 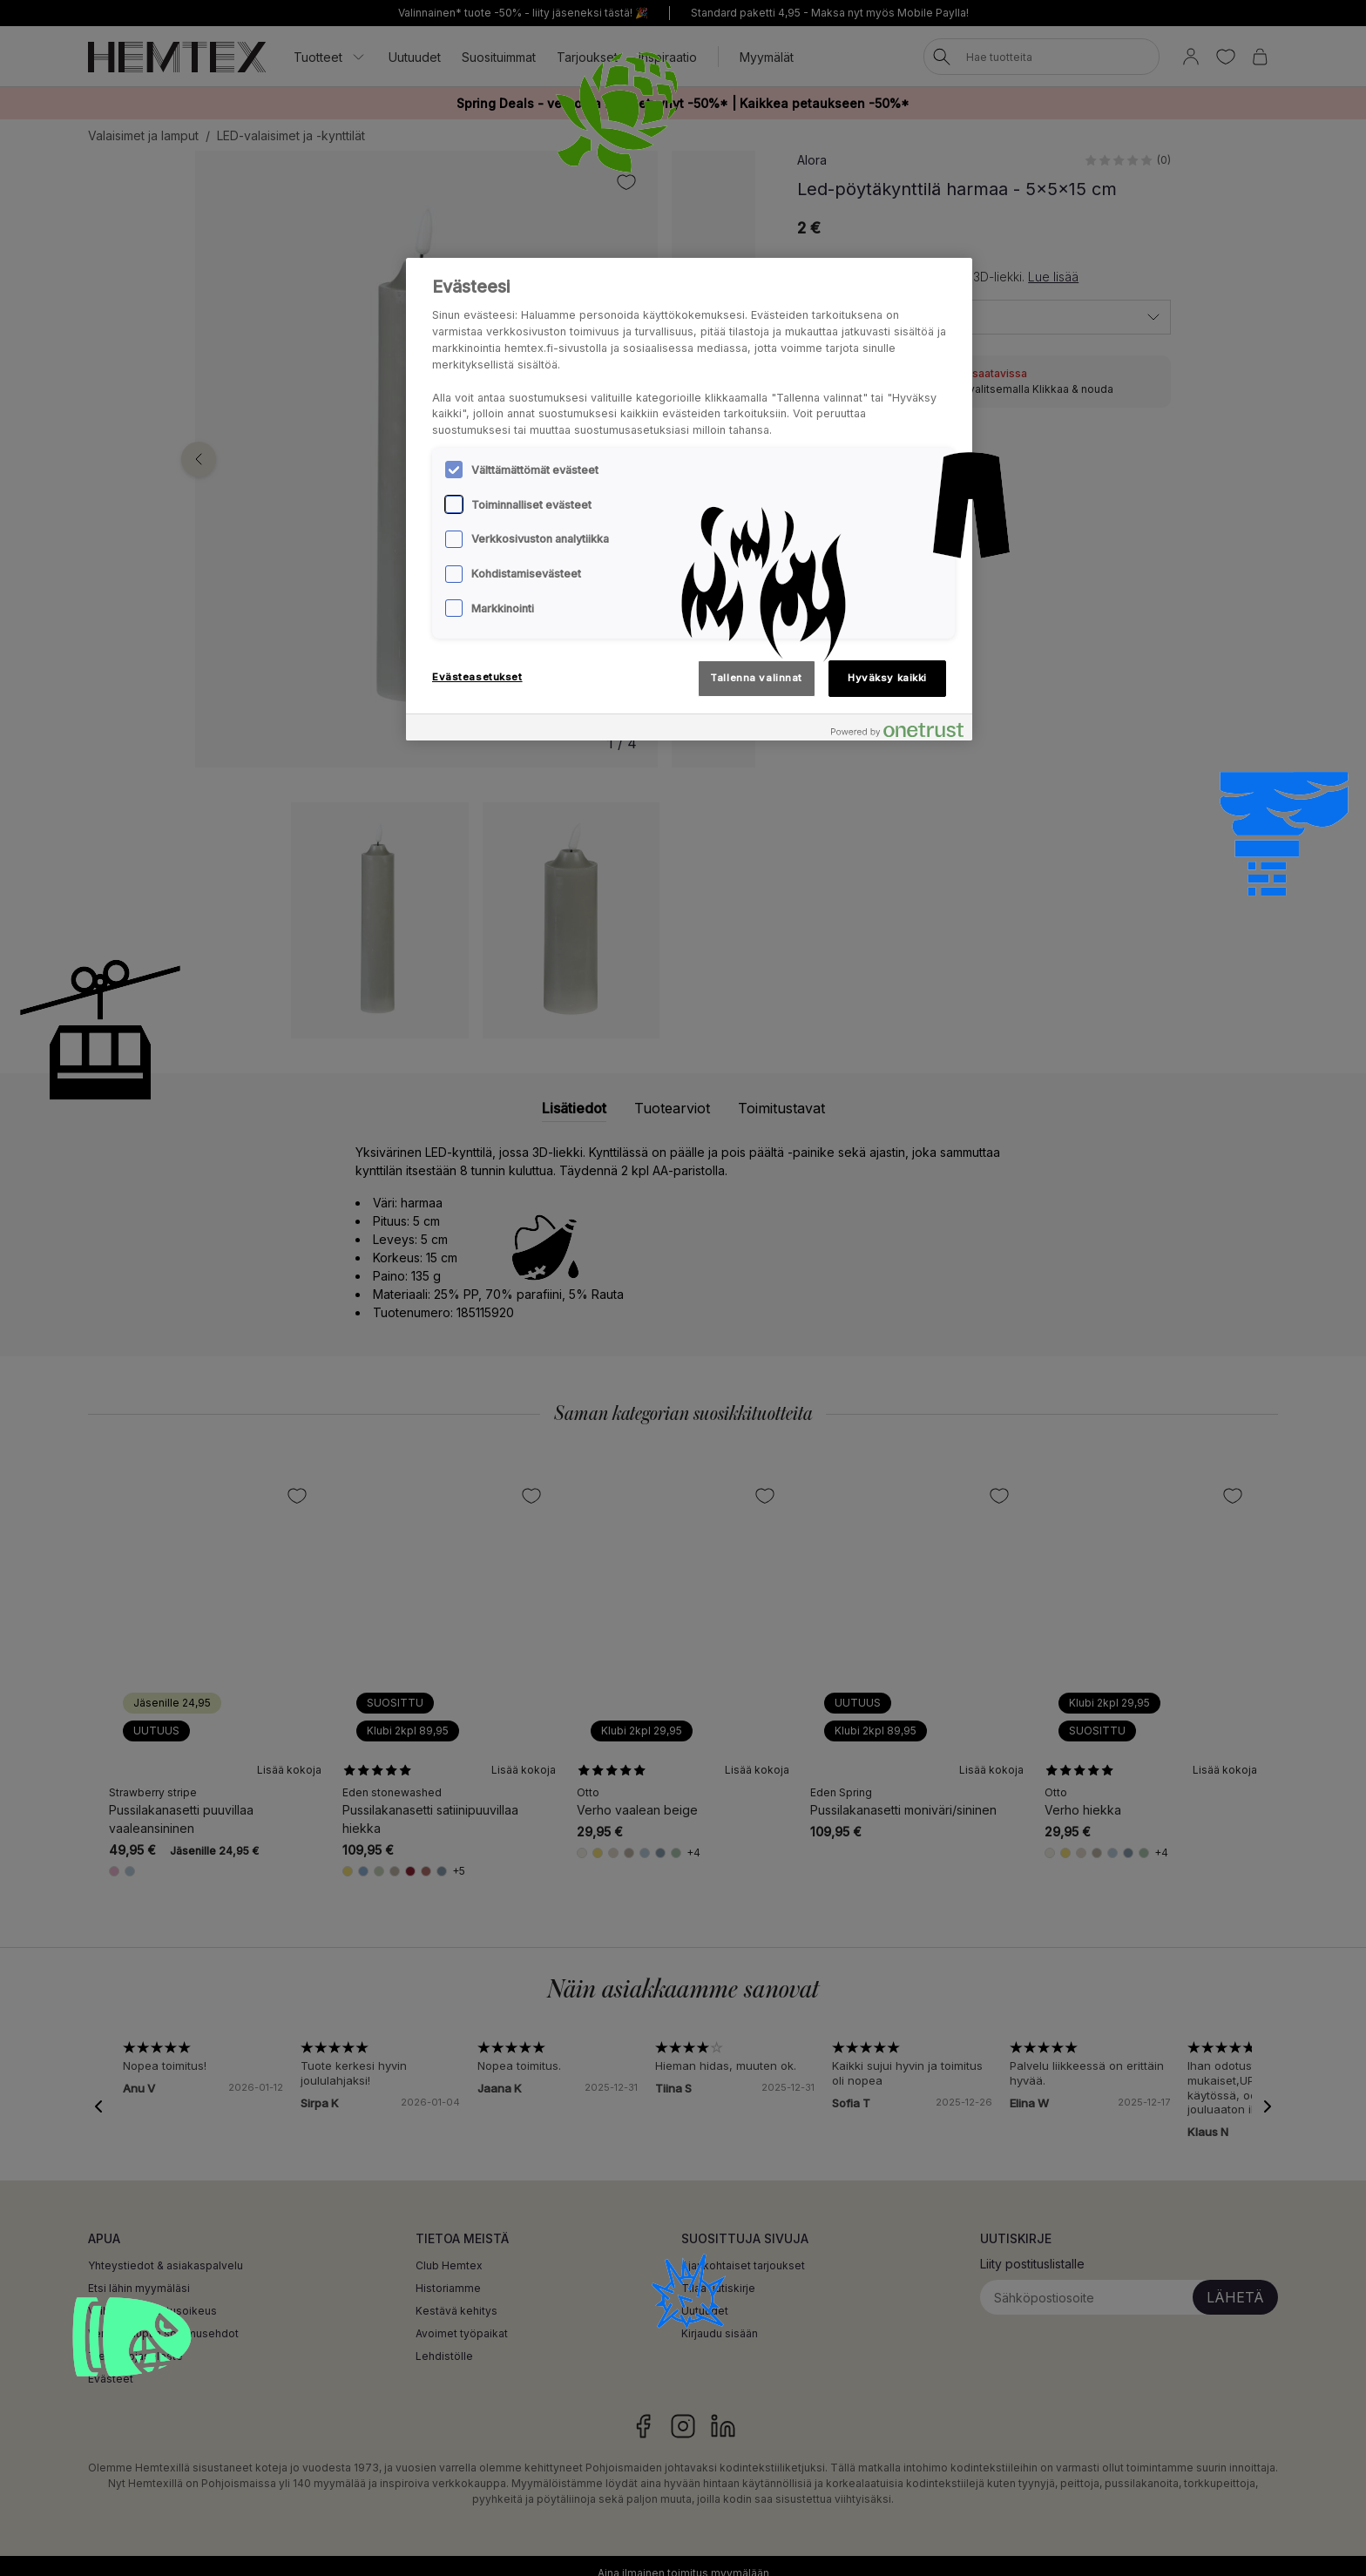 What do you see at coordinates (688, 2291) in the screenshot?
I see `sea urchin creature in a game inventory` at bounding box center [688, 2291].